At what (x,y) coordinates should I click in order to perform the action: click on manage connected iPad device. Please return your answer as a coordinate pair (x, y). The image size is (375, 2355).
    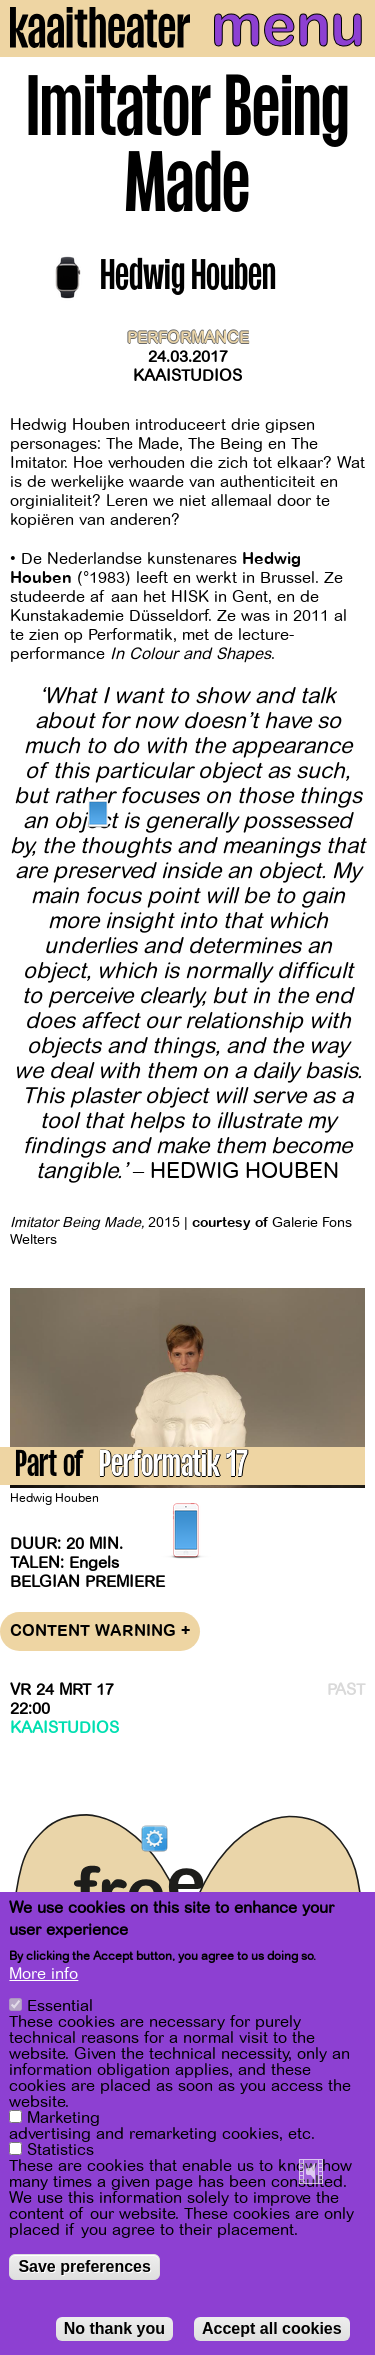
    Looking at the image, I should click on (98, 813).